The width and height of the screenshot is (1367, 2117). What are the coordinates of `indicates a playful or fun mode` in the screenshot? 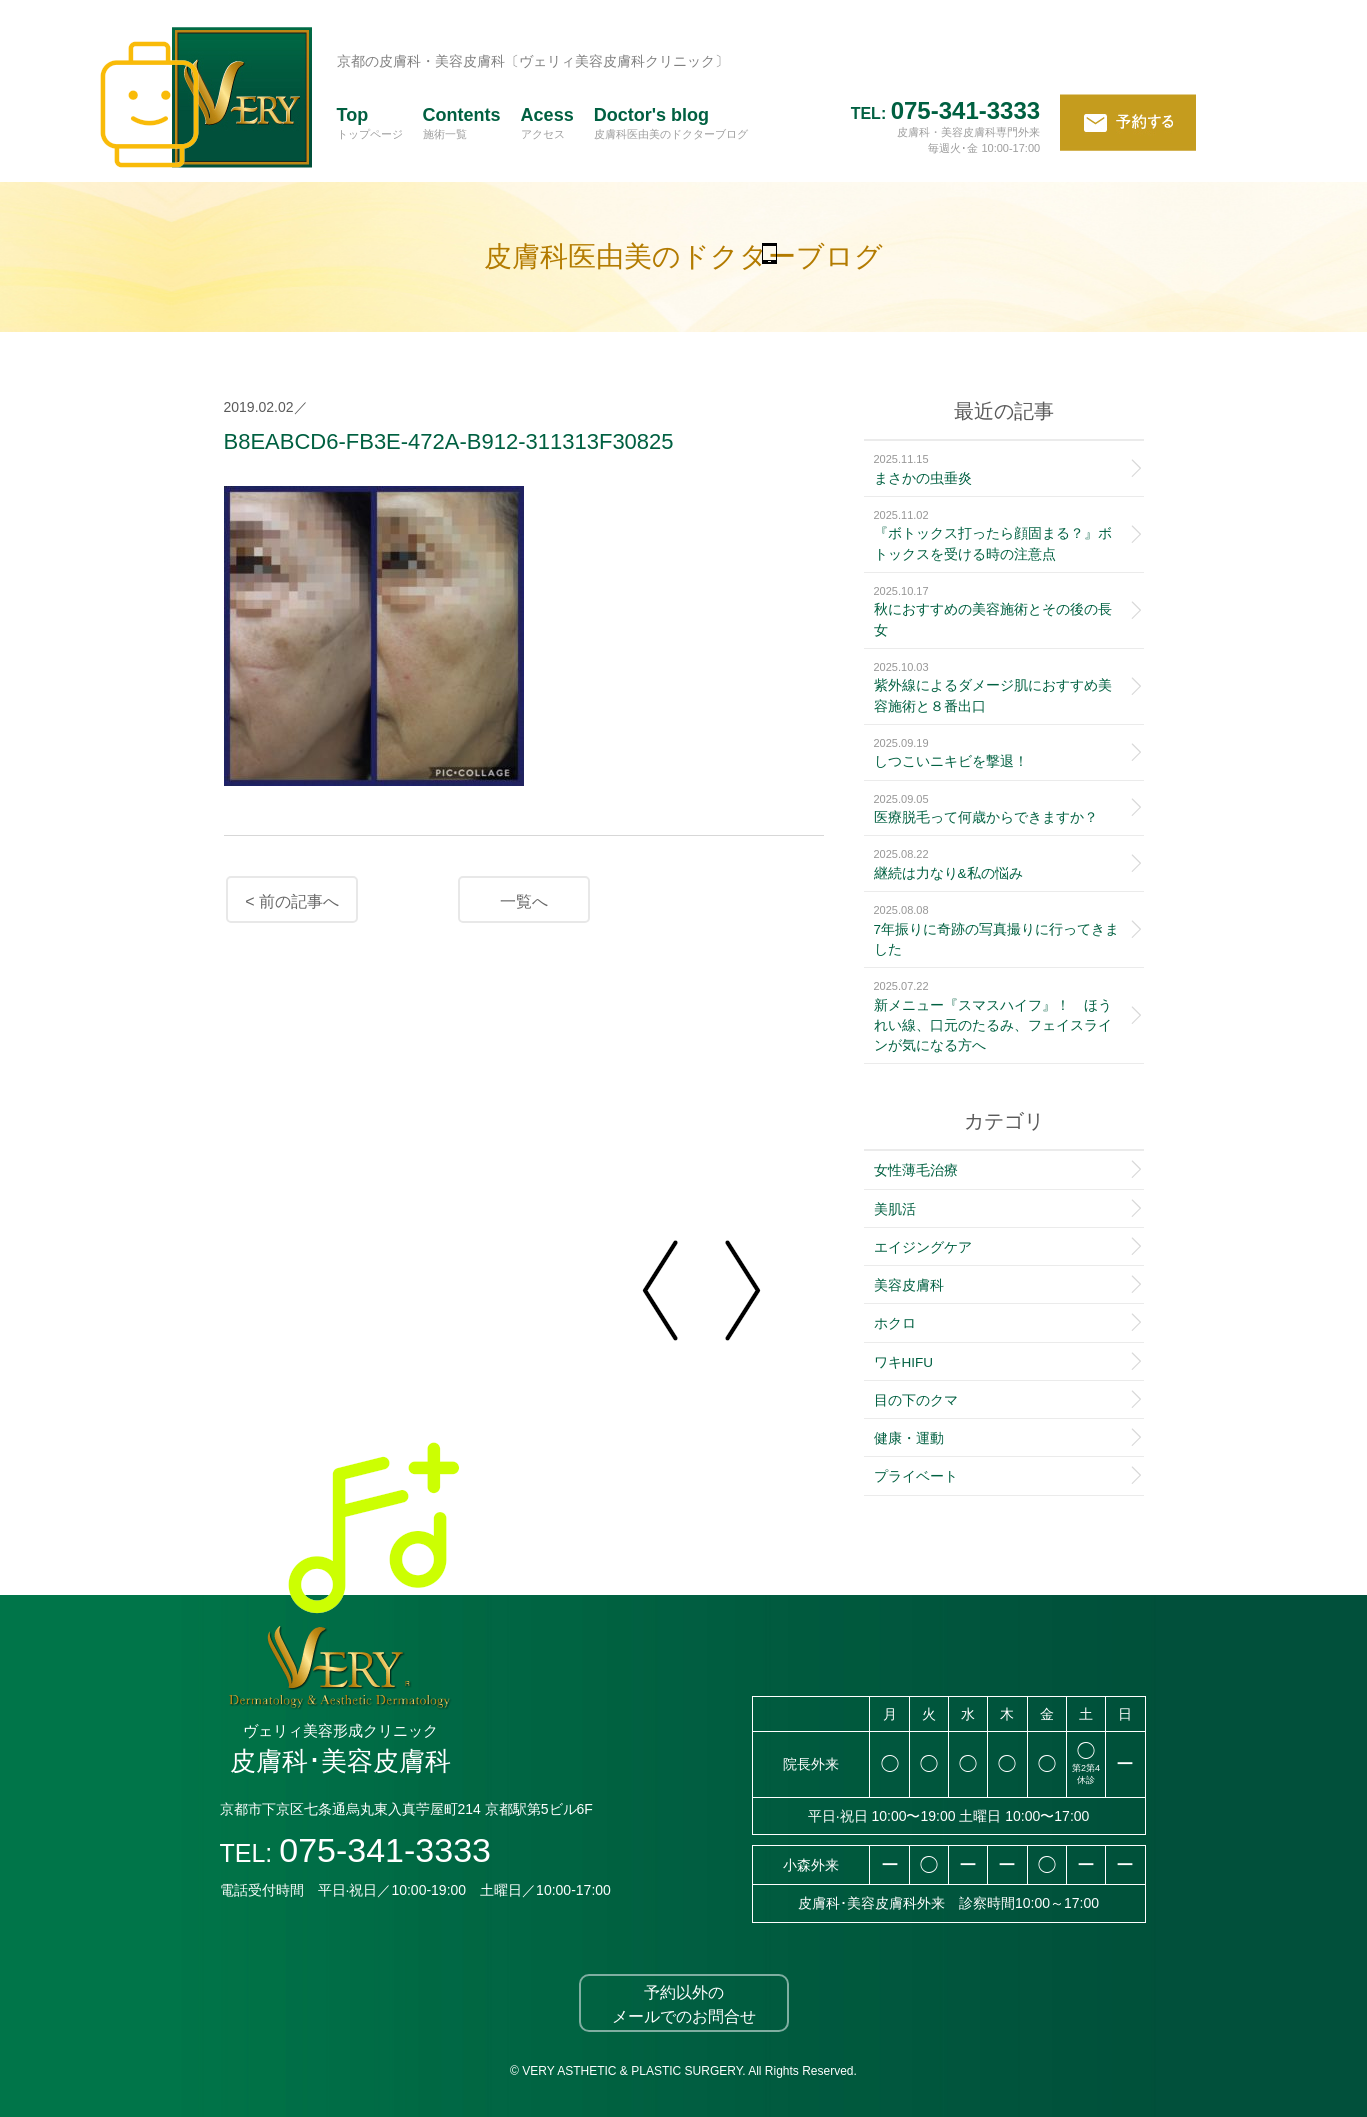 It's located at (149, 104).